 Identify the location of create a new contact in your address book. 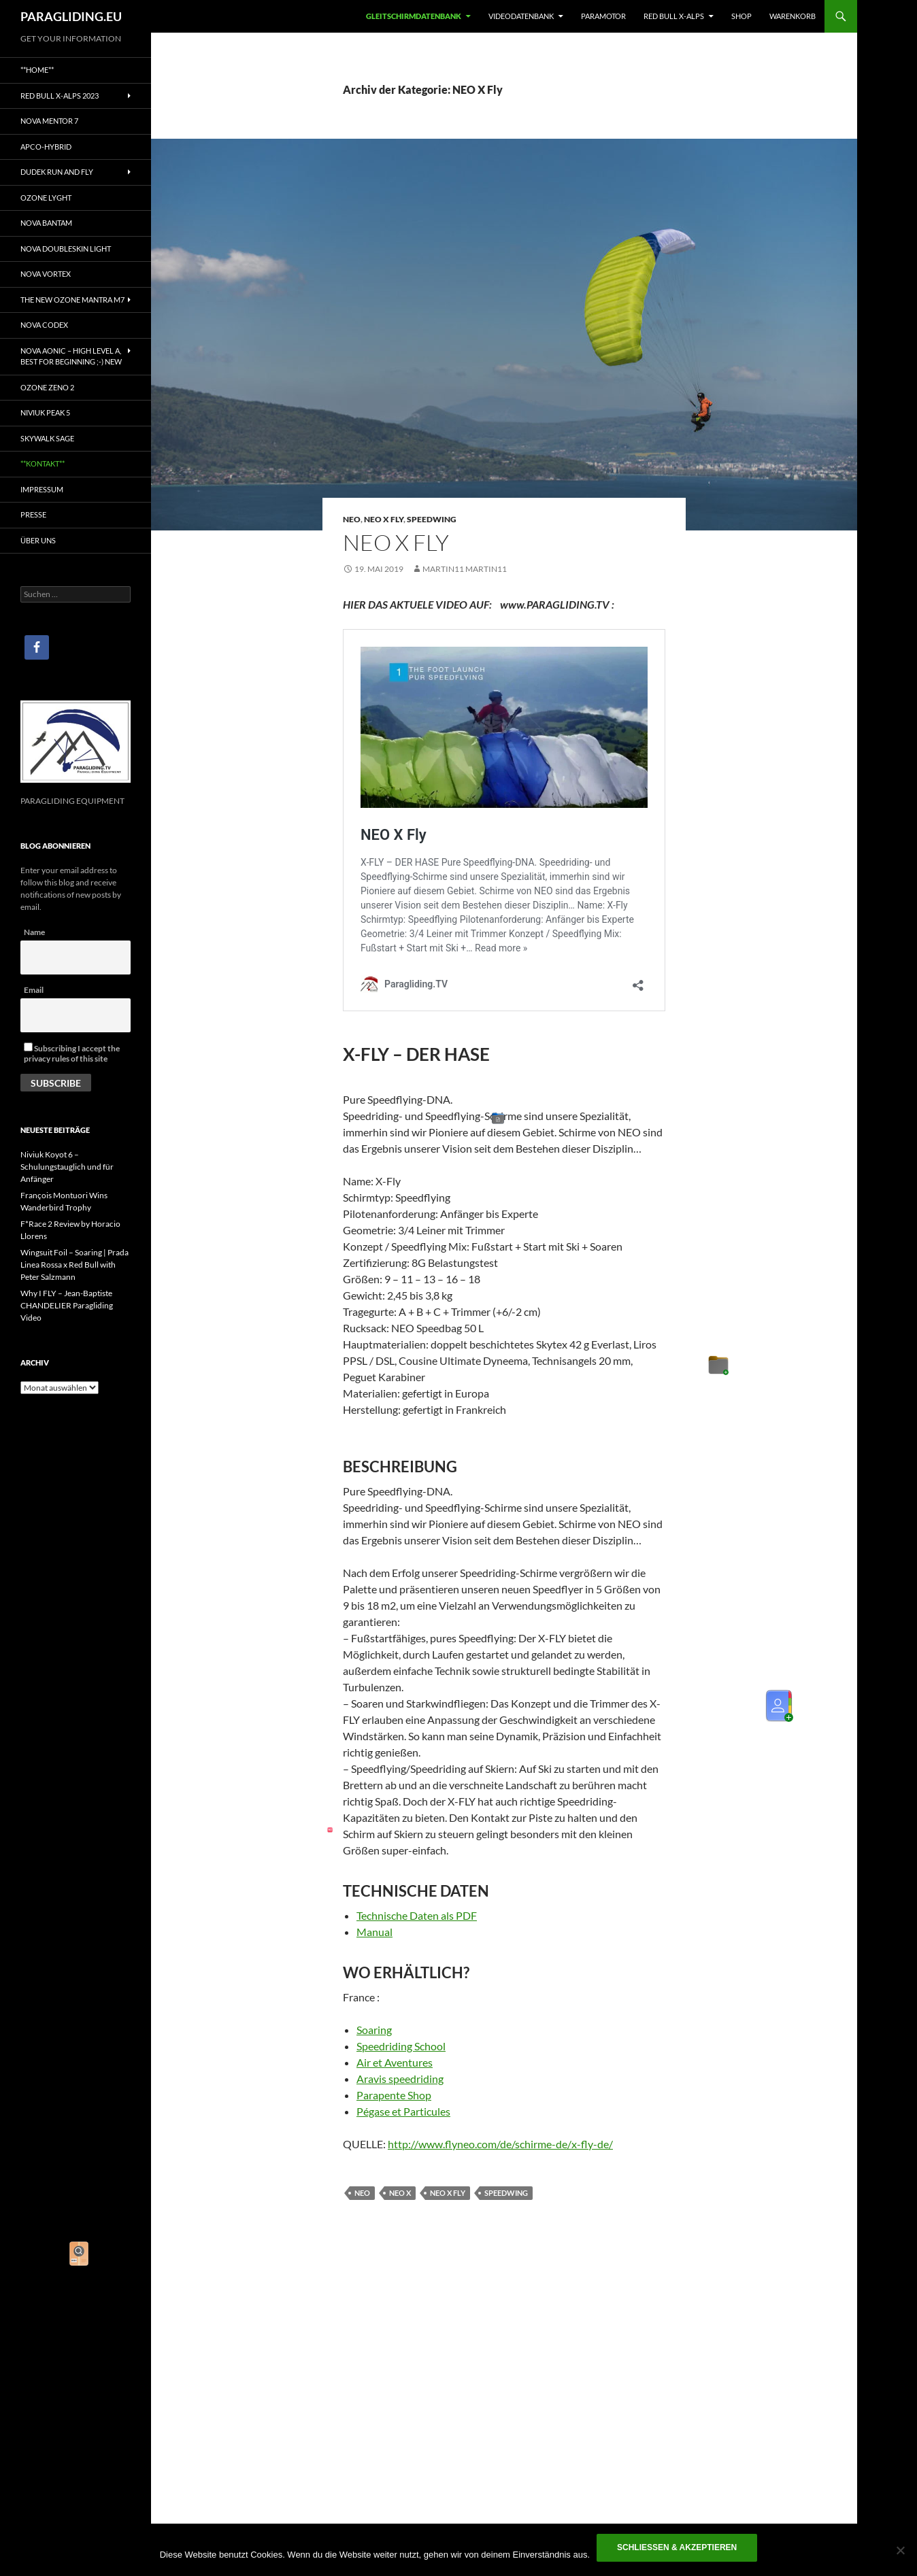
(779, 1706).